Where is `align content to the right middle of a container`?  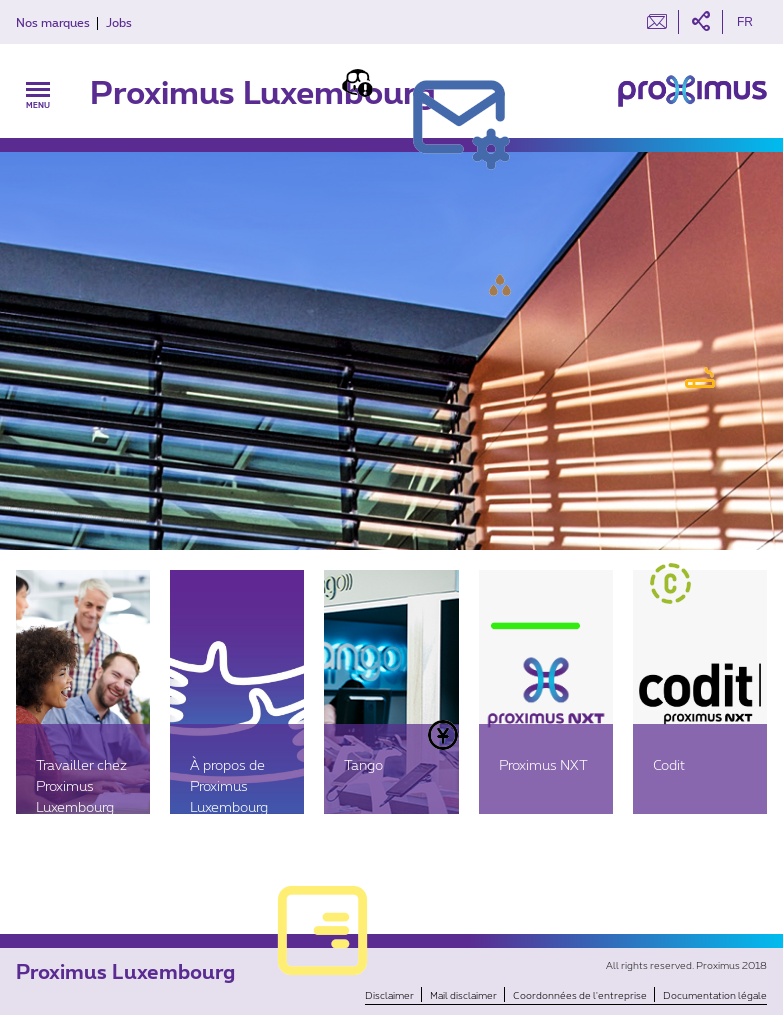
align content to the right middle of a container is located at coordinates (322, 930).